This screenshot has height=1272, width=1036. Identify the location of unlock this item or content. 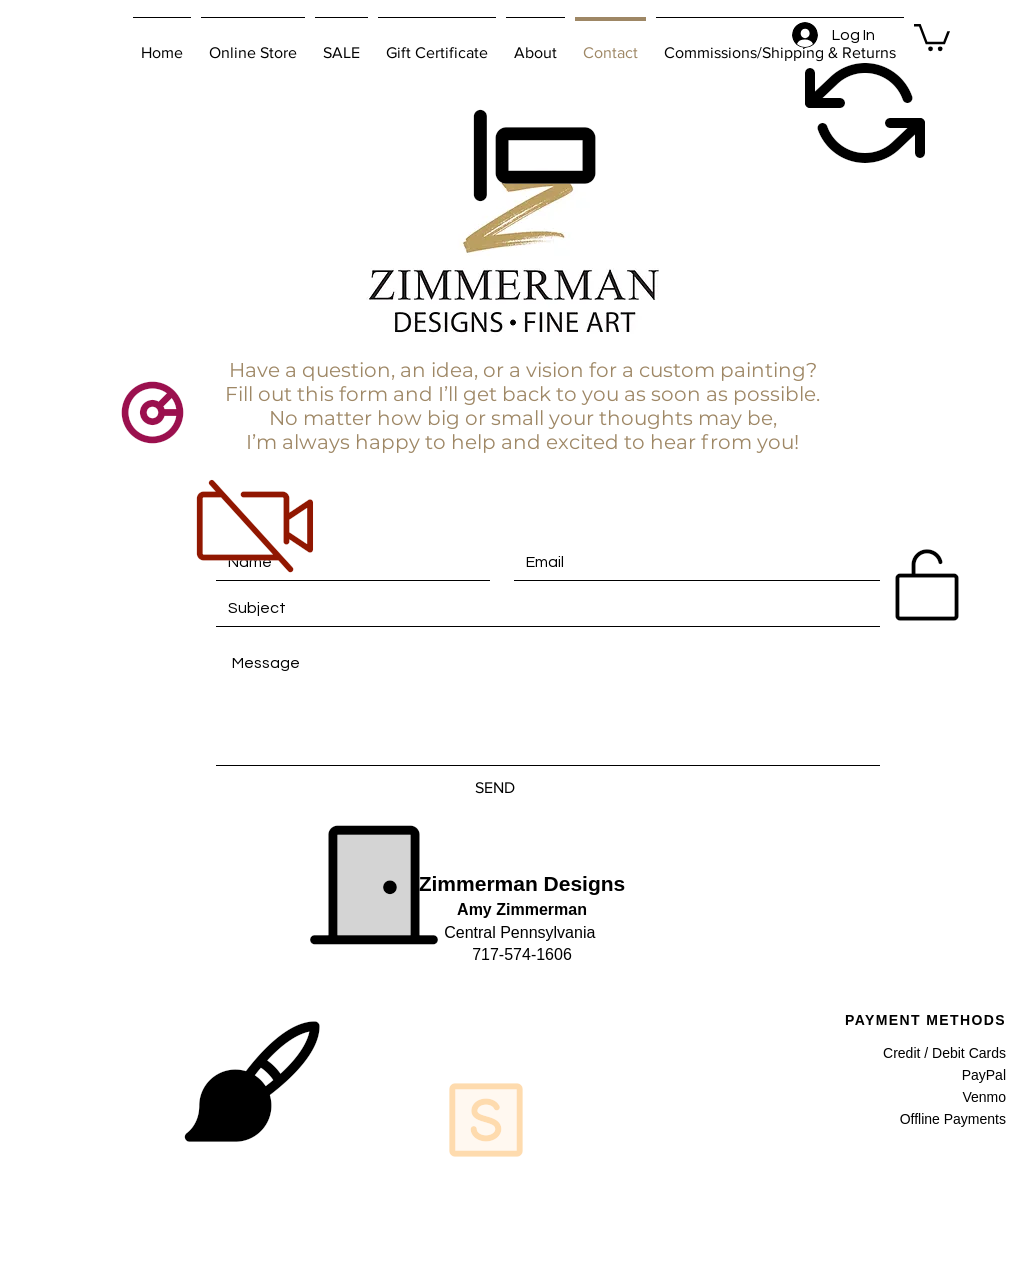
(927, 589).